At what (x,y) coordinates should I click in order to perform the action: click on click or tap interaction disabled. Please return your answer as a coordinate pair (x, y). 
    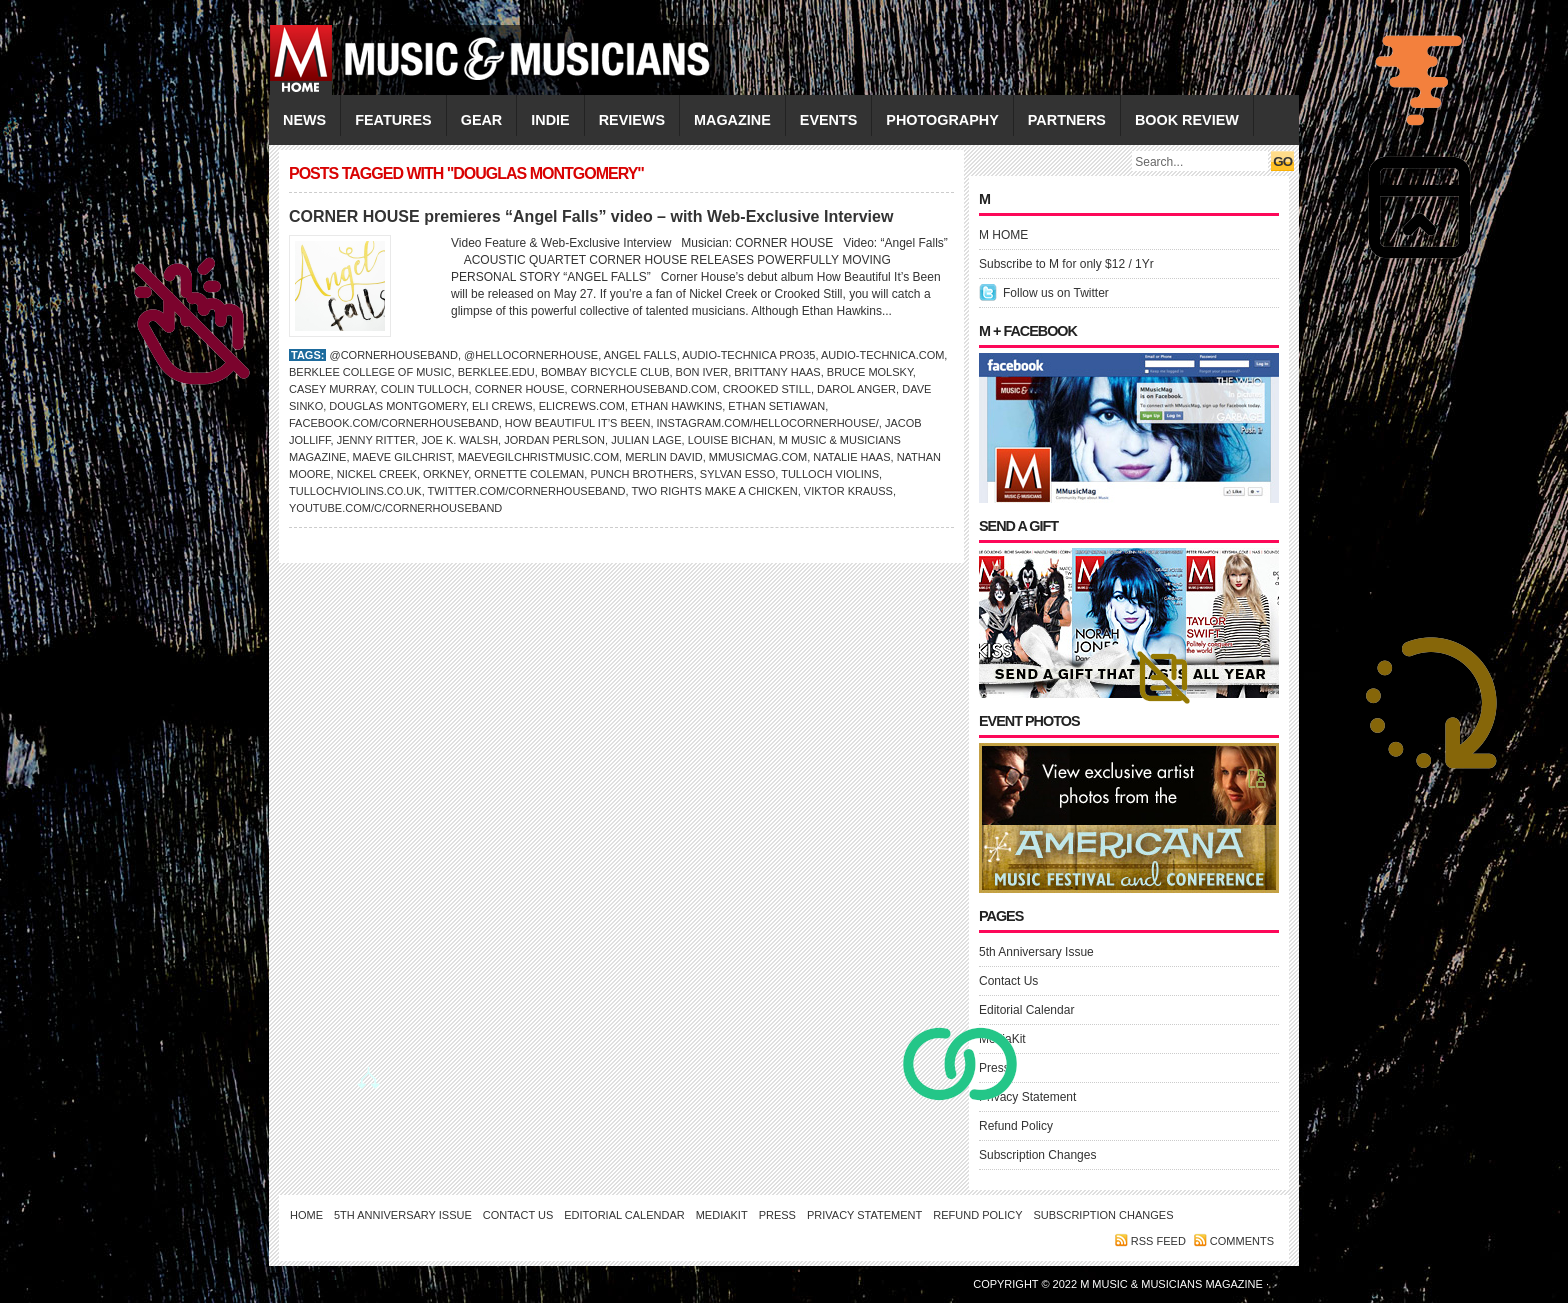
    Looking at the image, I should click on (192, 321).